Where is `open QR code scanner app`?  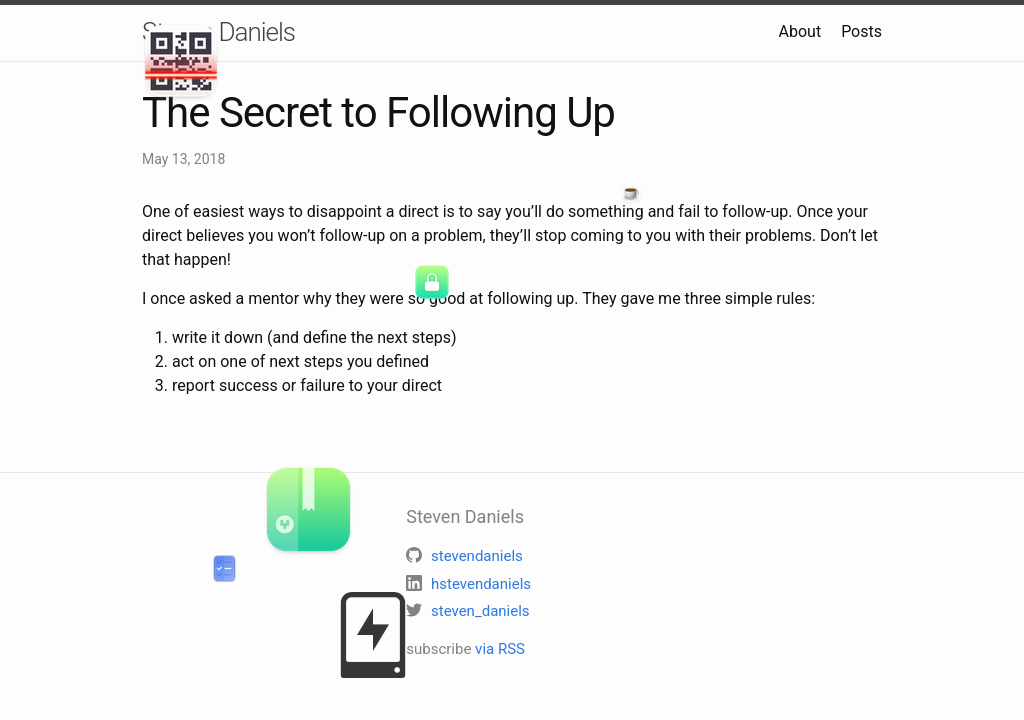 open QR code scanner app is located at coordinates (181, 61).